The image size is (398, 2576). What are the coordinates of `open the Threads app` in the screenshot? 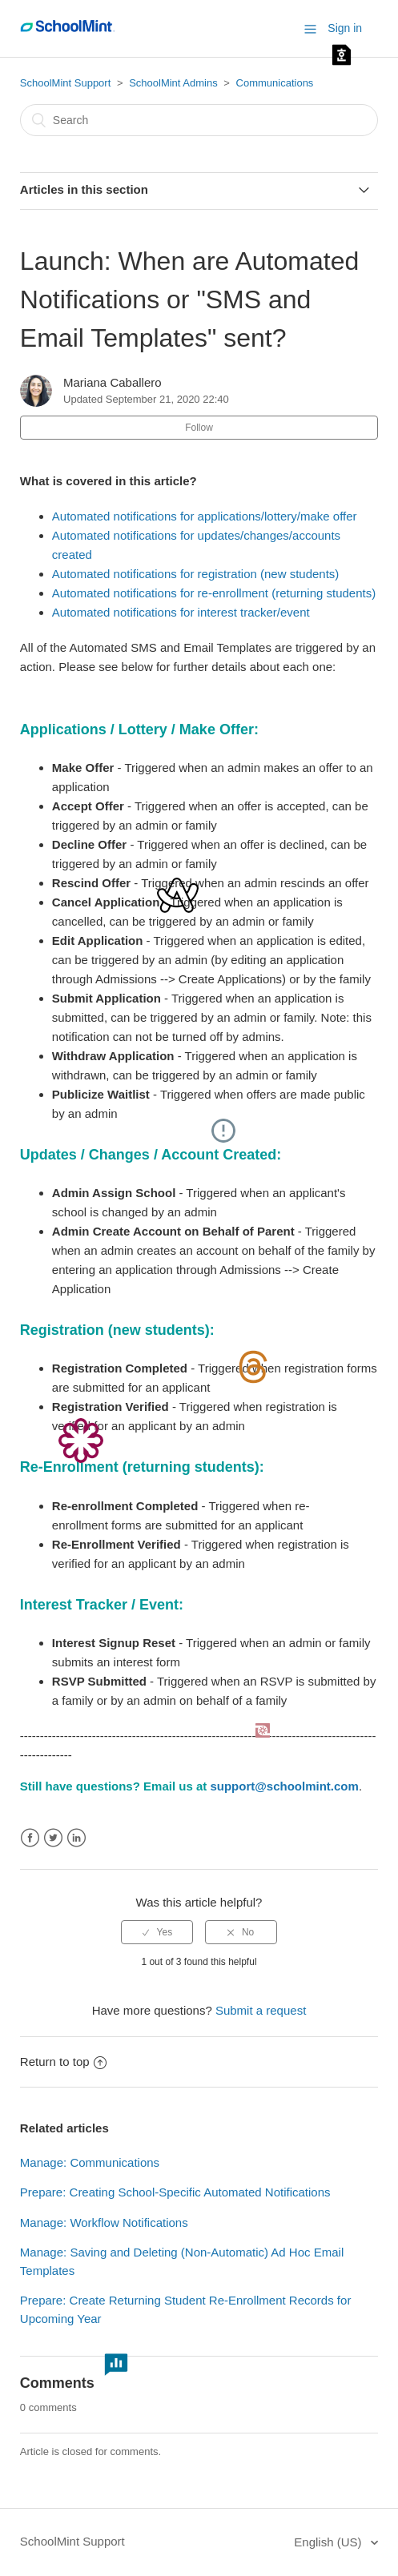 It's located at (253, 1367).